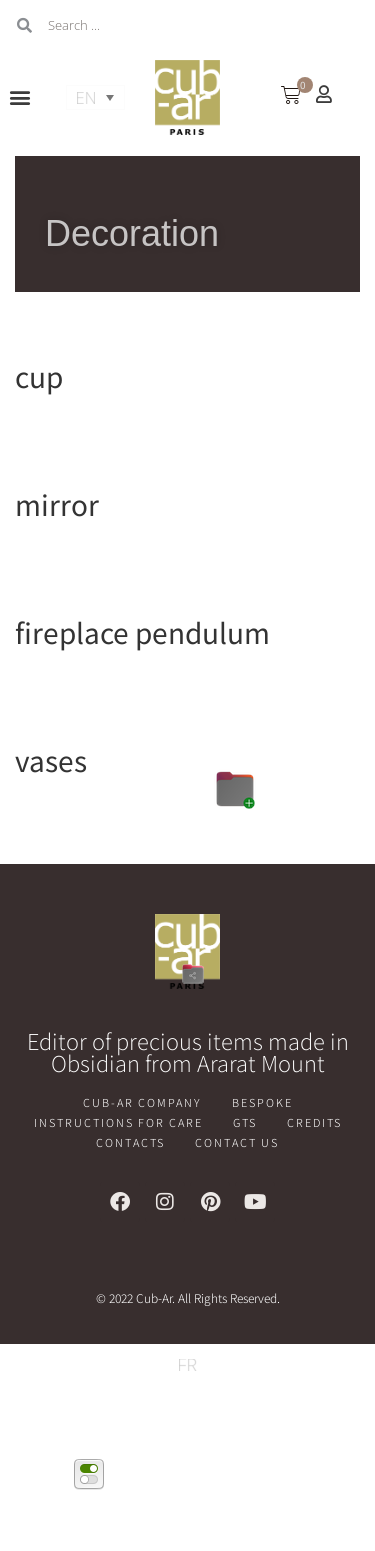 This screenshot has width=375, height=1551. What do you see at coordinates (193, 974) in the screenshot?
I see `access your public shared files folder` at bounding box center [193, 974].